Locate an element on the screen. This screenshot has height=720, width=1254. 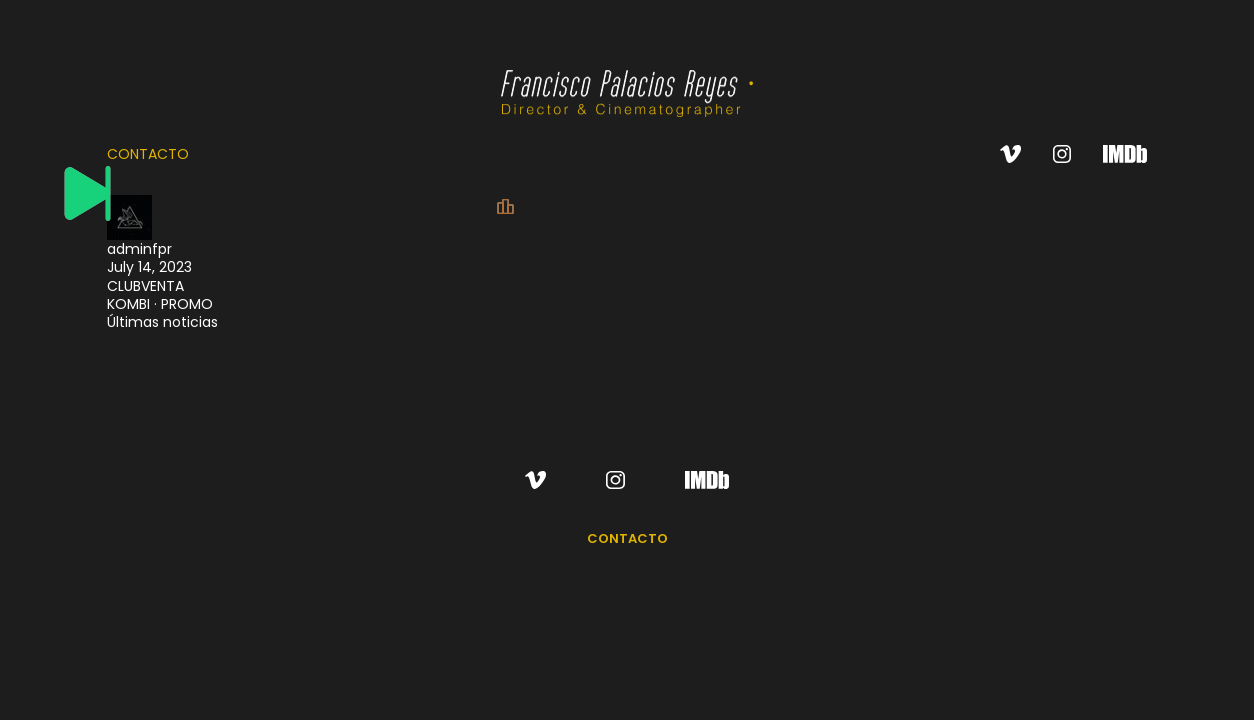
view rankings or leaderboard is located at coordinates (505, 206).